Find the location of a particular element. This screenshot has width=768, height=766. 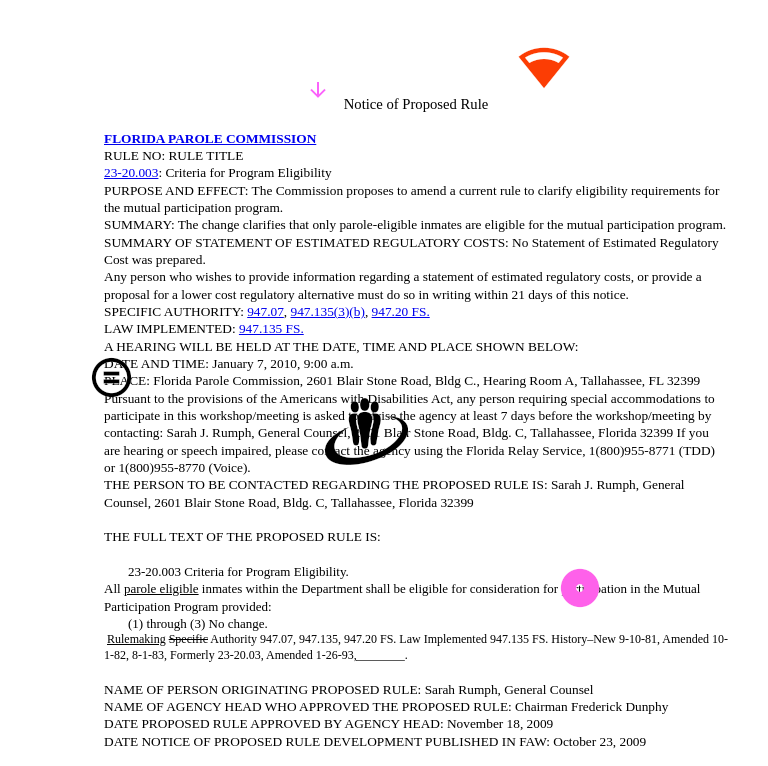

indicates strong wifi signal strength is located at coordinates (544, 68).